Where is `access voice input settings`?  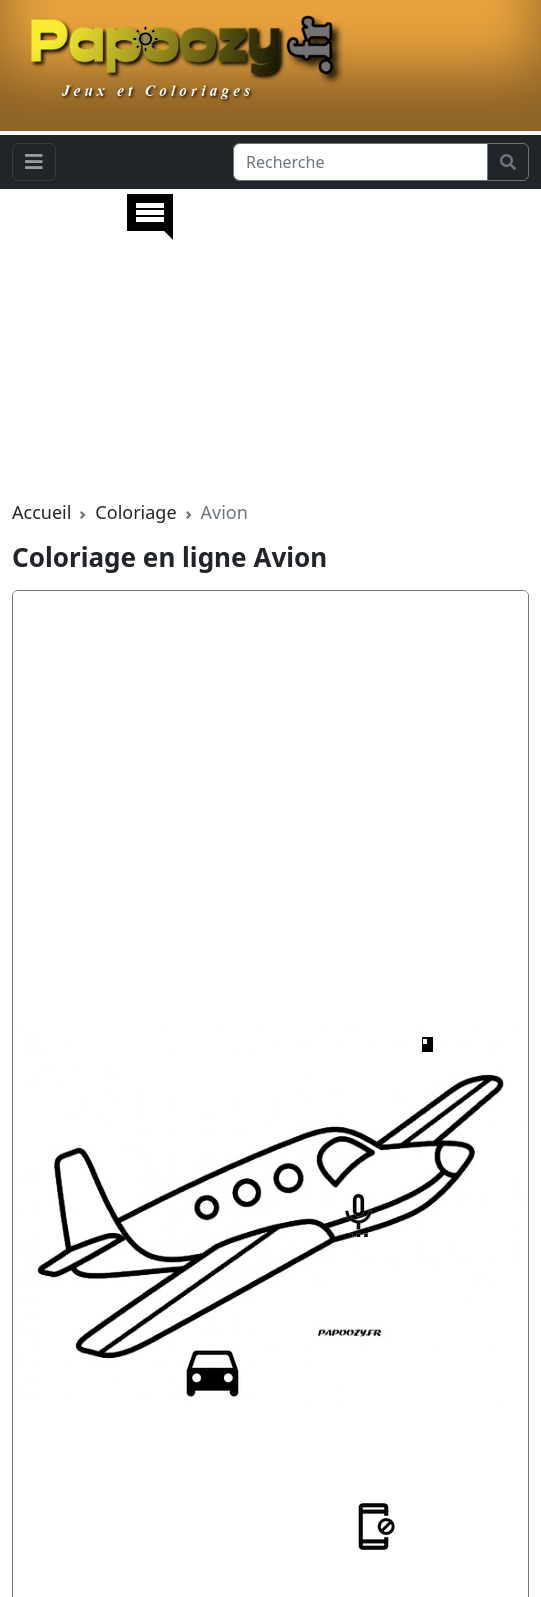 access voice input settings is located at coordinates (358, 1214).